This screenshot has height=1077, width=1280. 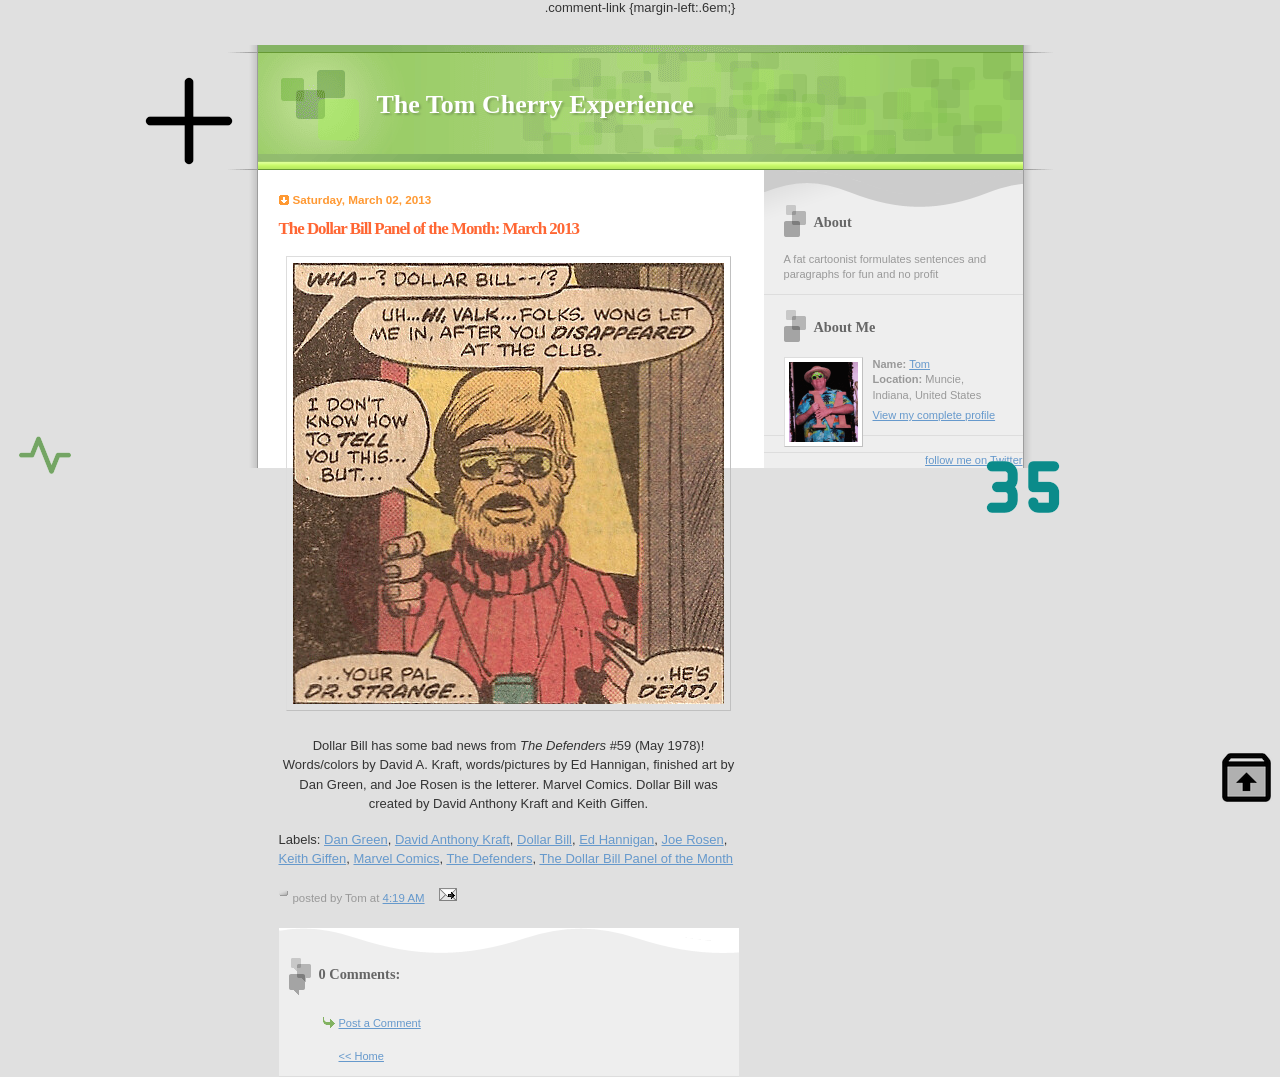 I want to click on add a new item, so click(x=190, y=122).